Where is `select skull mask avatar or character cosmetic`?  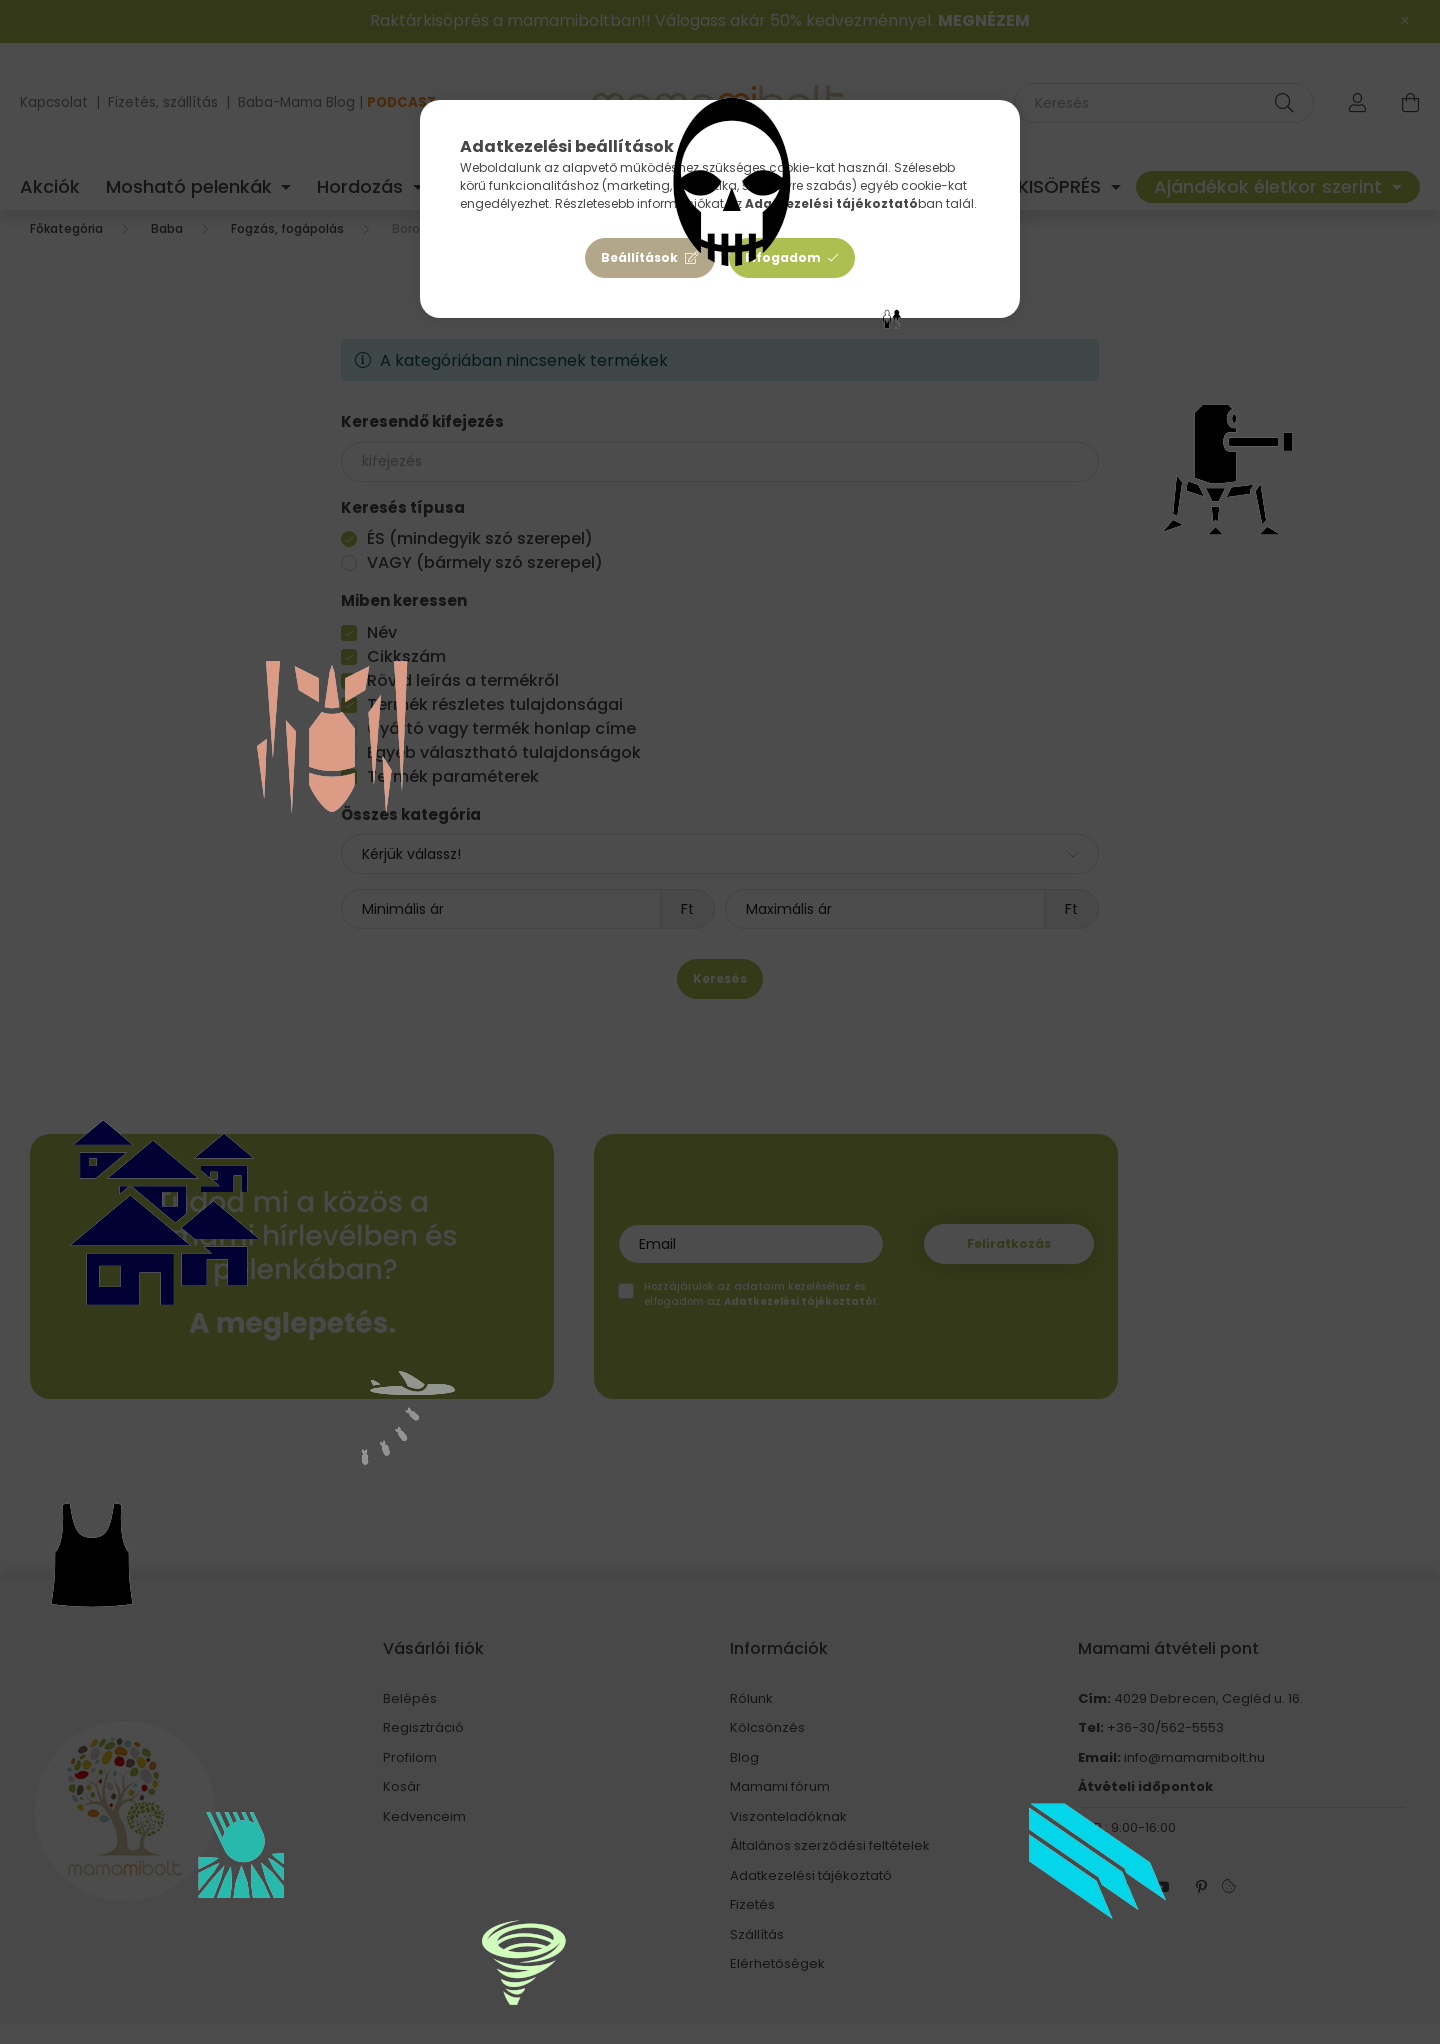
select skull mask avatar or character cosmetic is located at coordinates (731, 182).